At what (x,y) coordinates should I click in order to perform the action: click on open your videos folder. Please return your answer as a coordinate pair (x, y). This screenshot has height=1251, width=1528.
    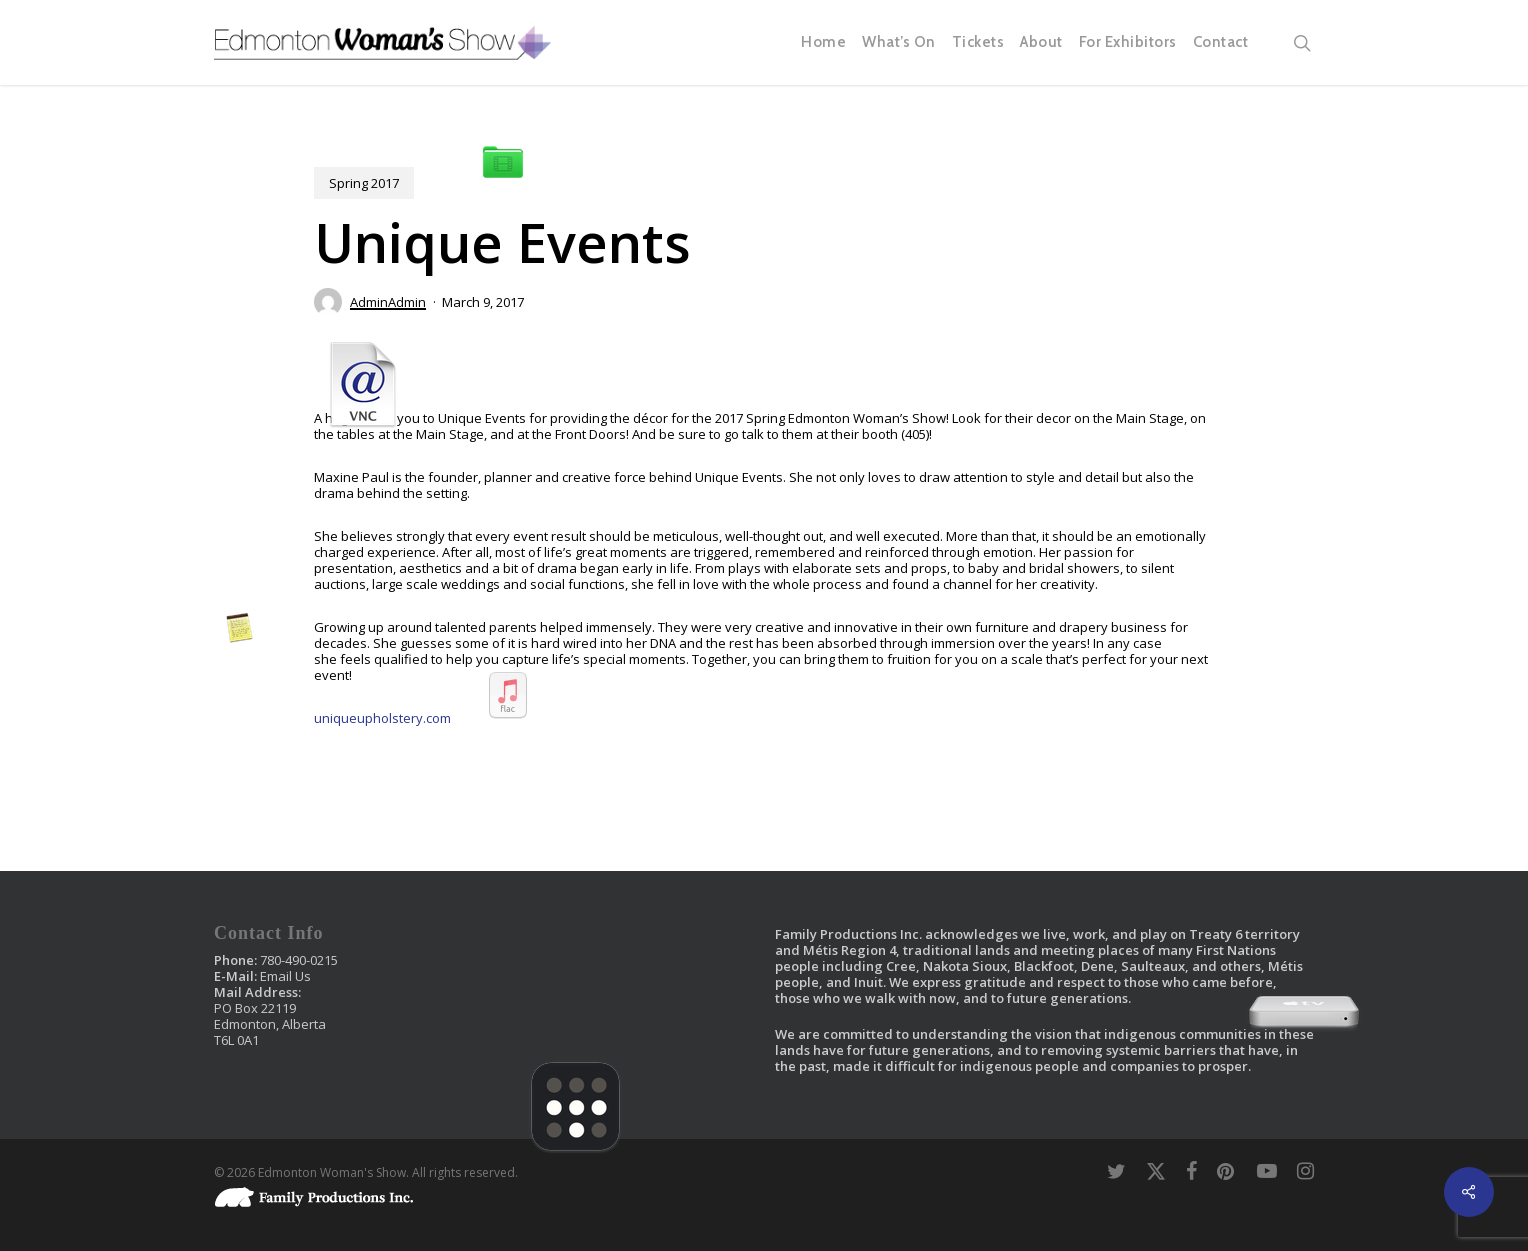
    Looking at the image, I should click on (503, 162).